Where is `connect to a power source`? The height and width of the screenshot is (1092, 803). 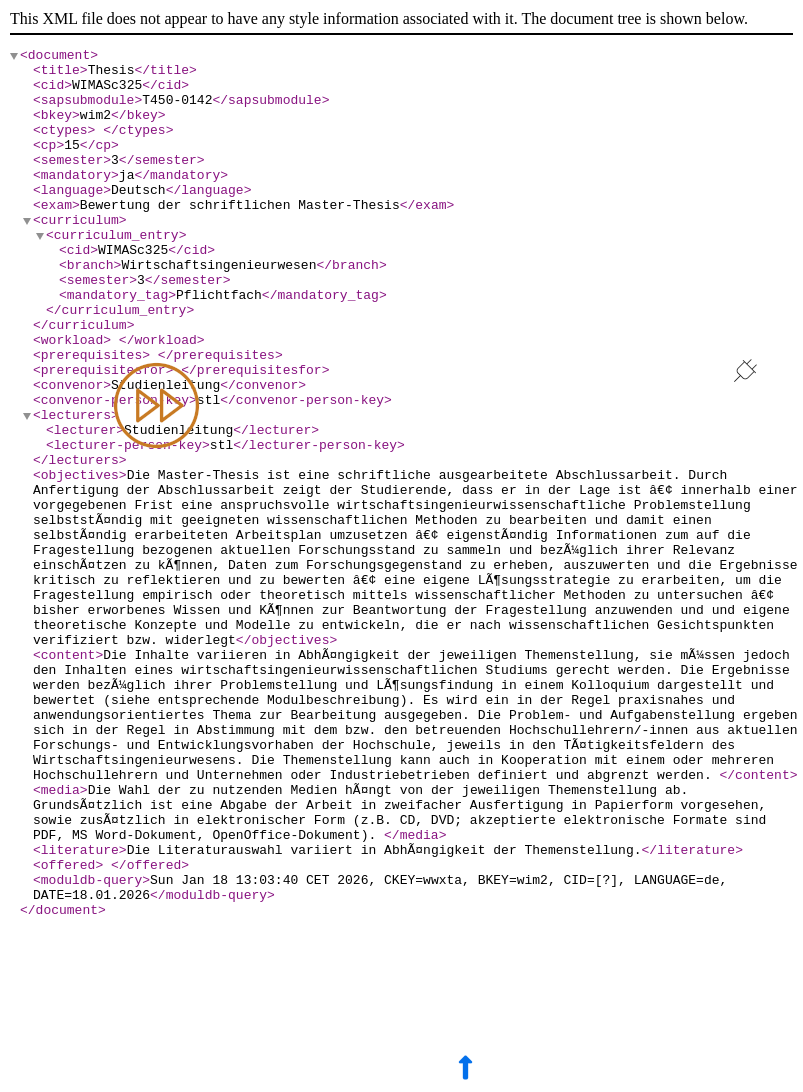
connect to a power source is located at coordinates (745, 371).